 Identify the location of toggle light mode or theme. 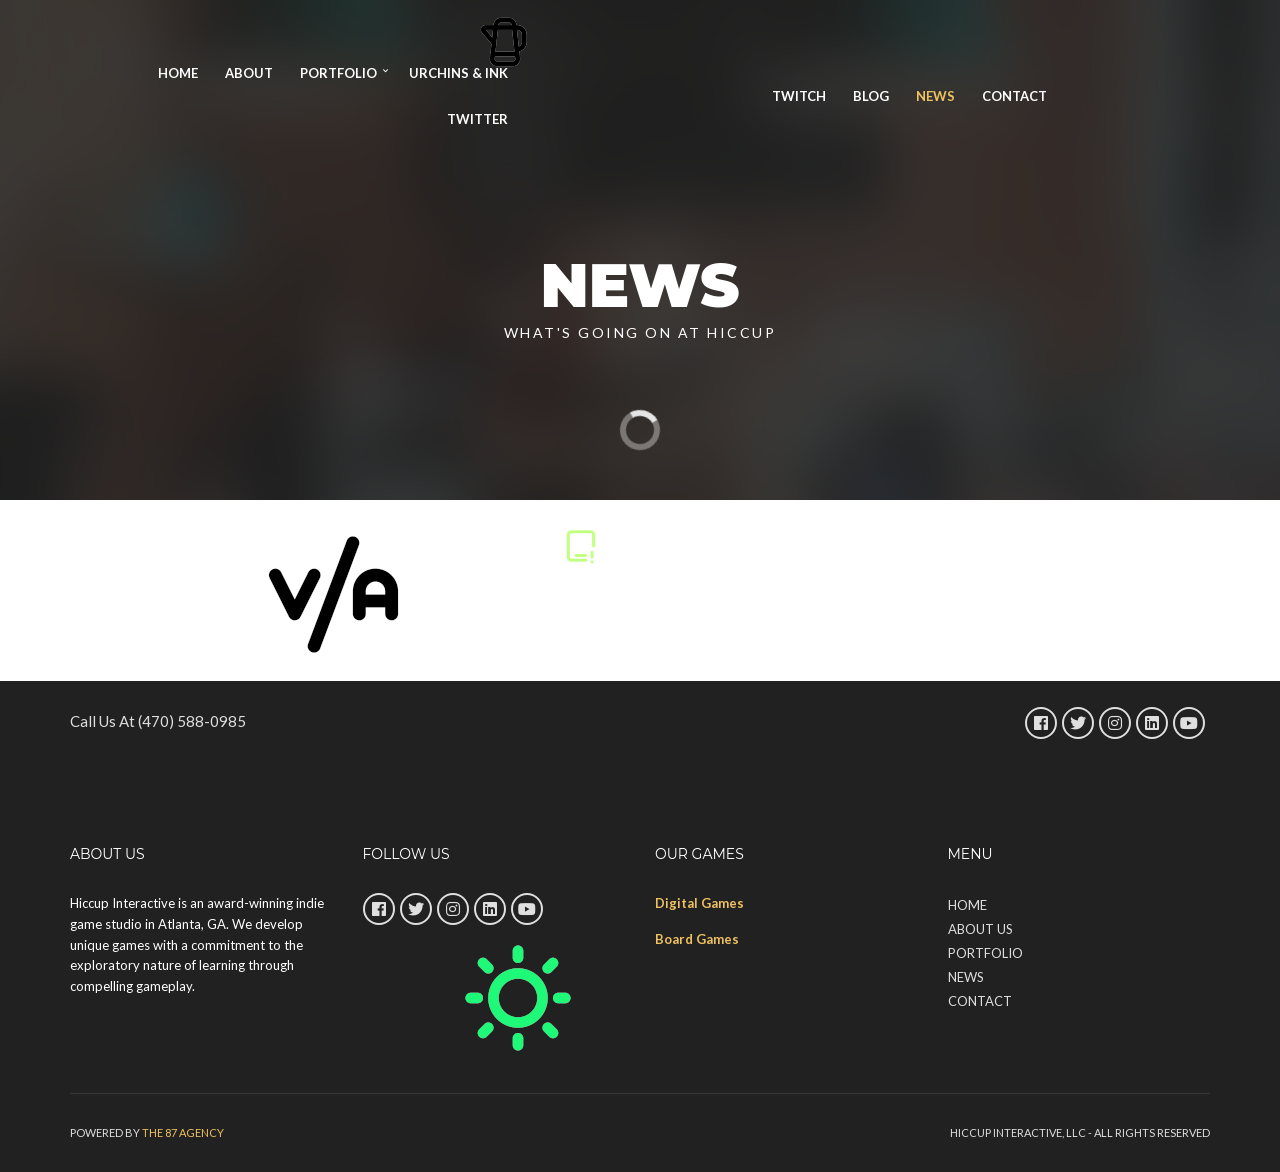
(518, 998).